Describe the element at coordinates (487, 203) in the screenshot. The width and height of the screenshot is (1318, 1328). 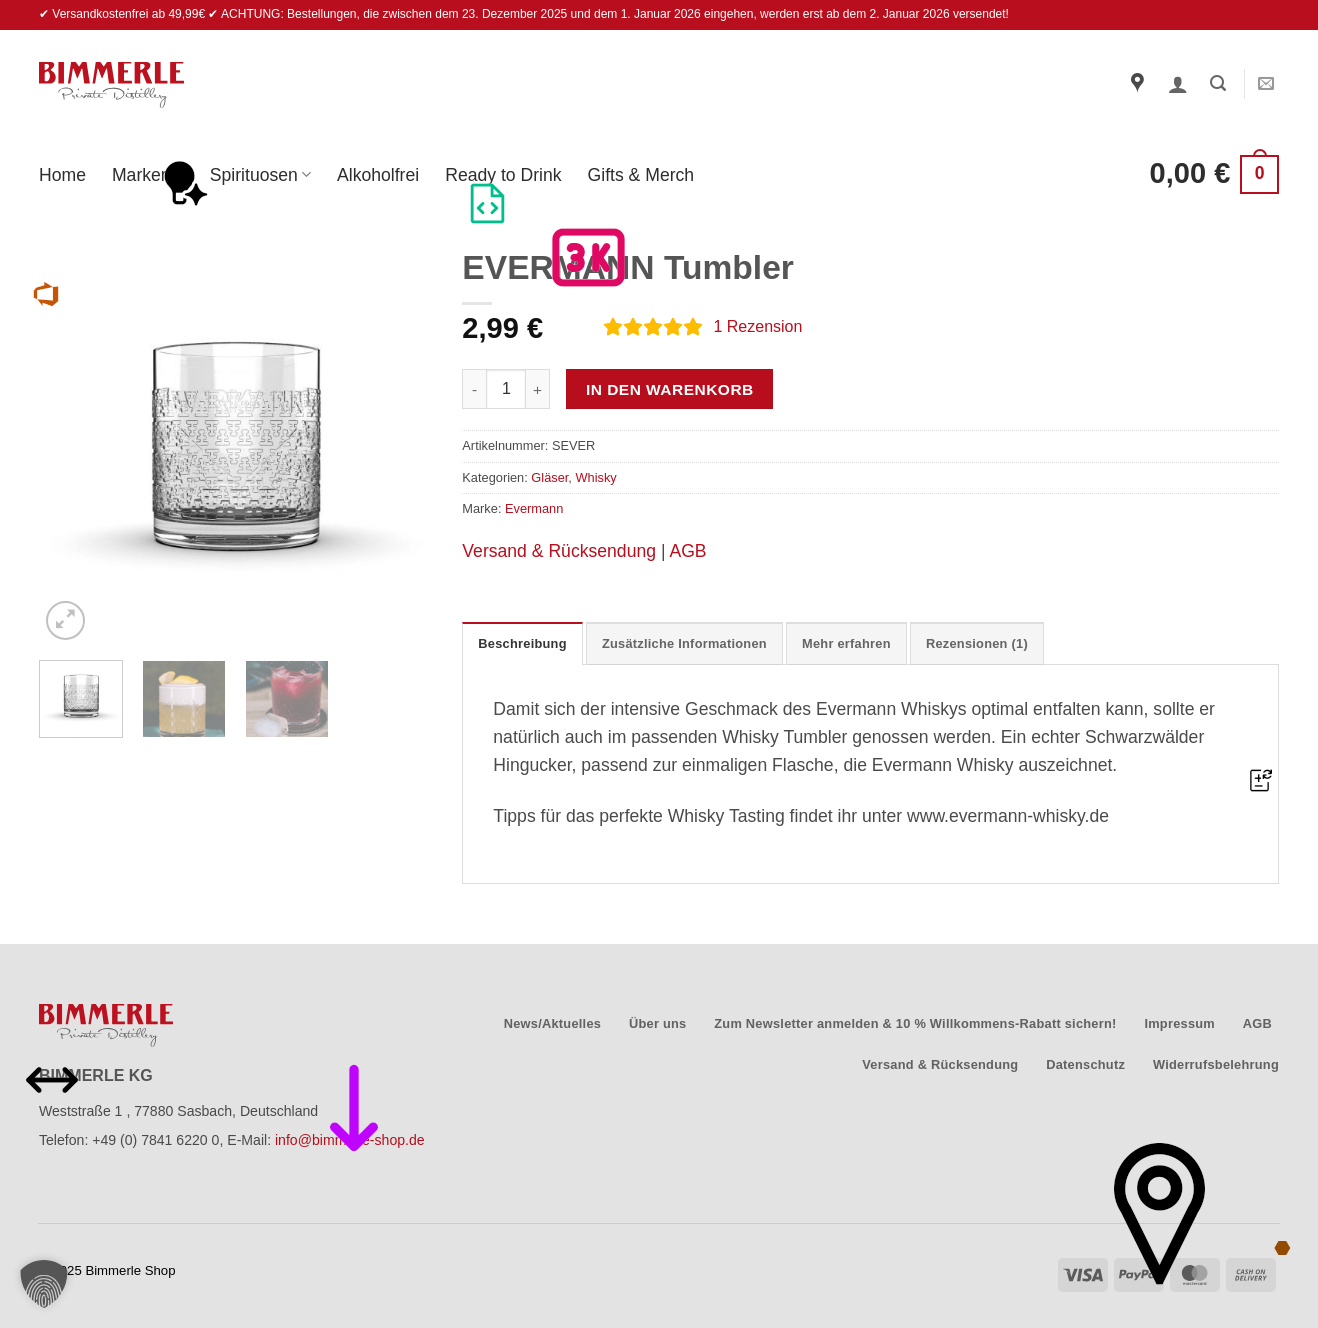
I see `view source code file` at that location.